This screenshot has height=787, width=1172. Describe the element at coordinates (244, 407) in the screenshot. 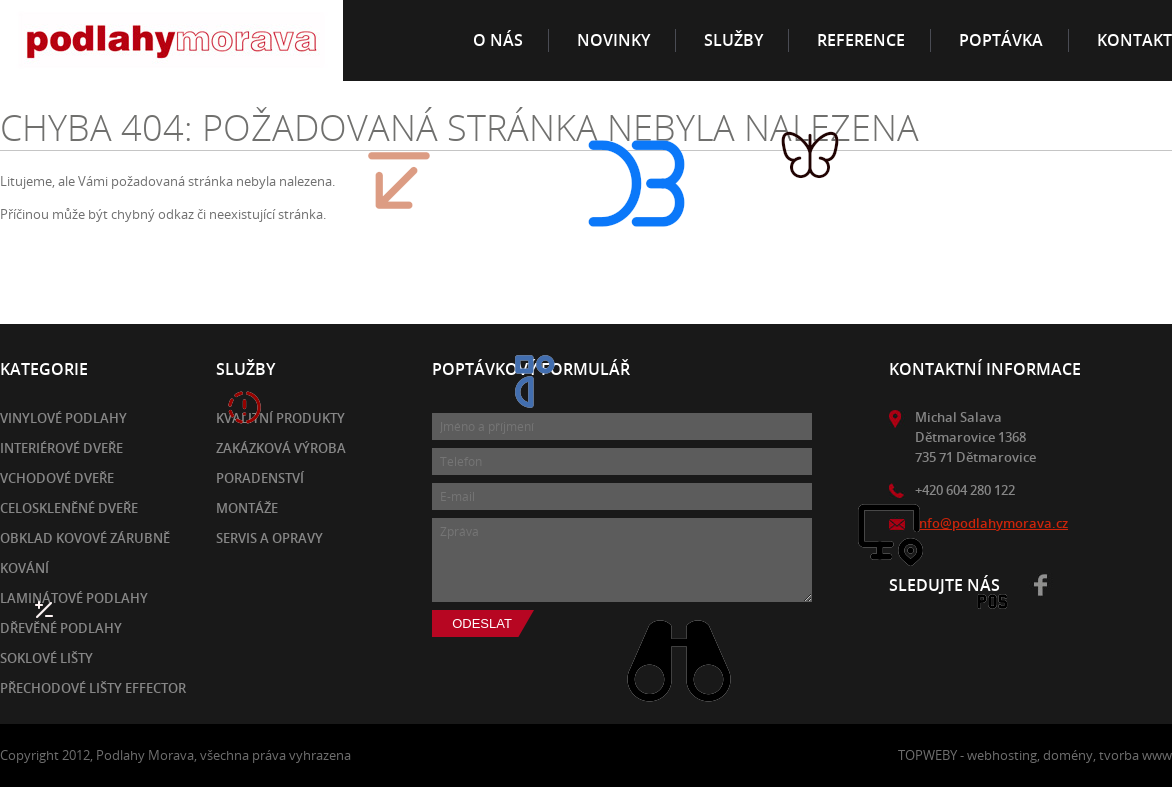

I see `indicates a task in progress with a warning or issue` at that location.